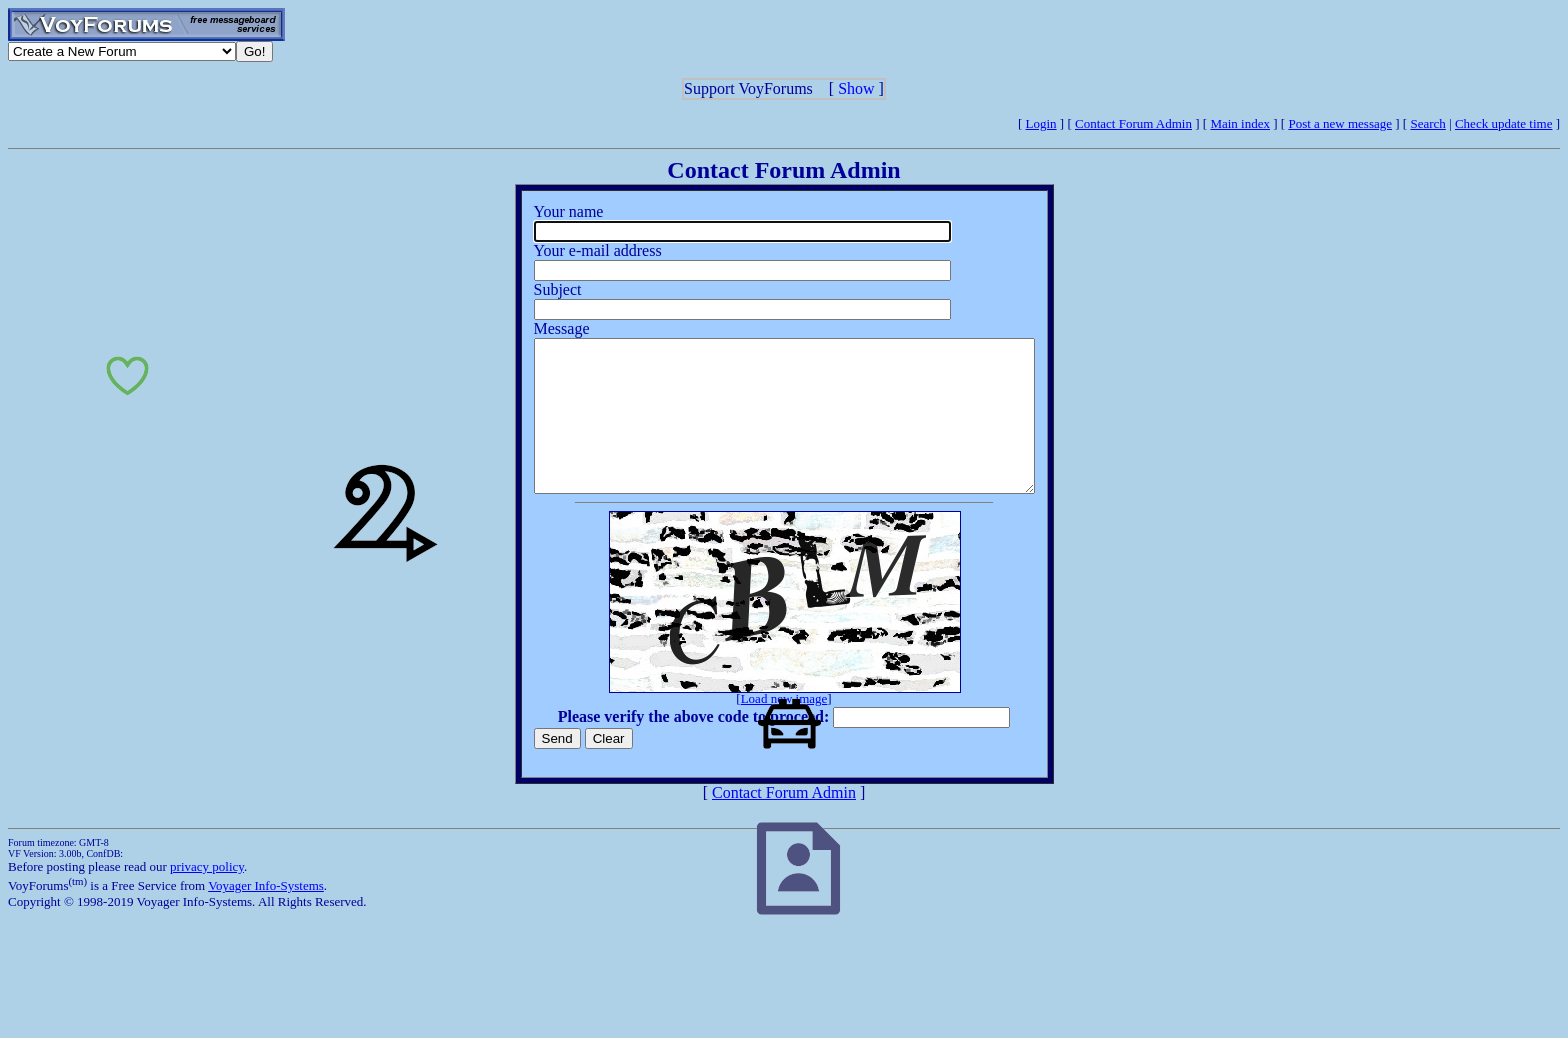  What do you see at coordinates (789, 722) in the screenshot?
I see `locate nearby police stations` at bounding box center [789, 722].